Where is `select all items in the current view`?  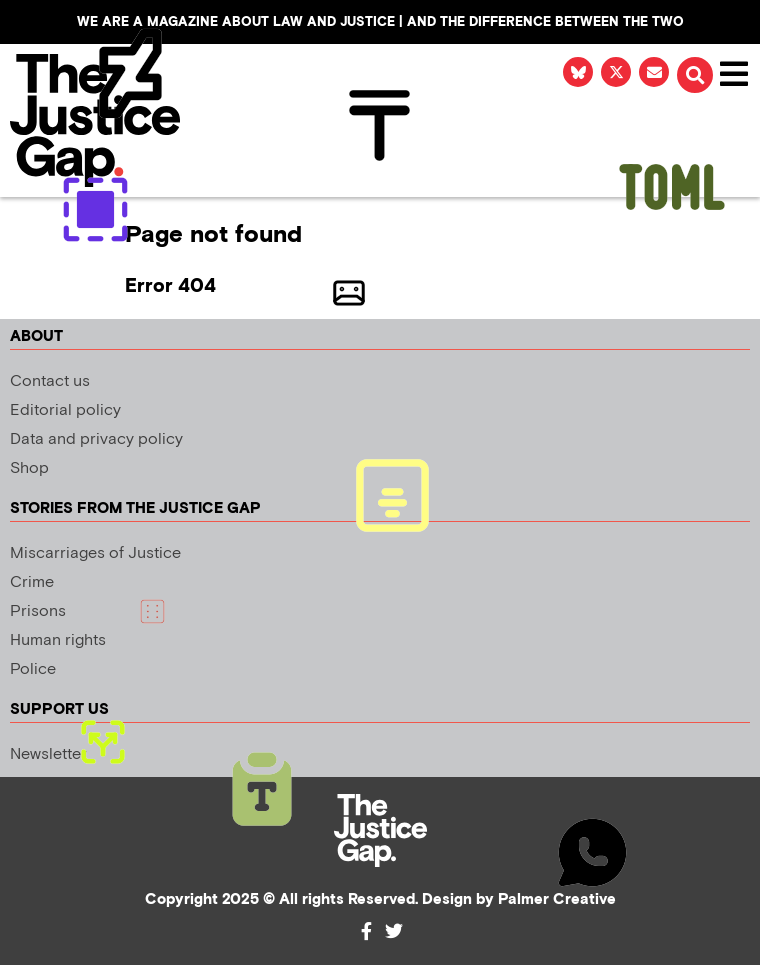 select all items in the current view is located at coordinates (95, 209).